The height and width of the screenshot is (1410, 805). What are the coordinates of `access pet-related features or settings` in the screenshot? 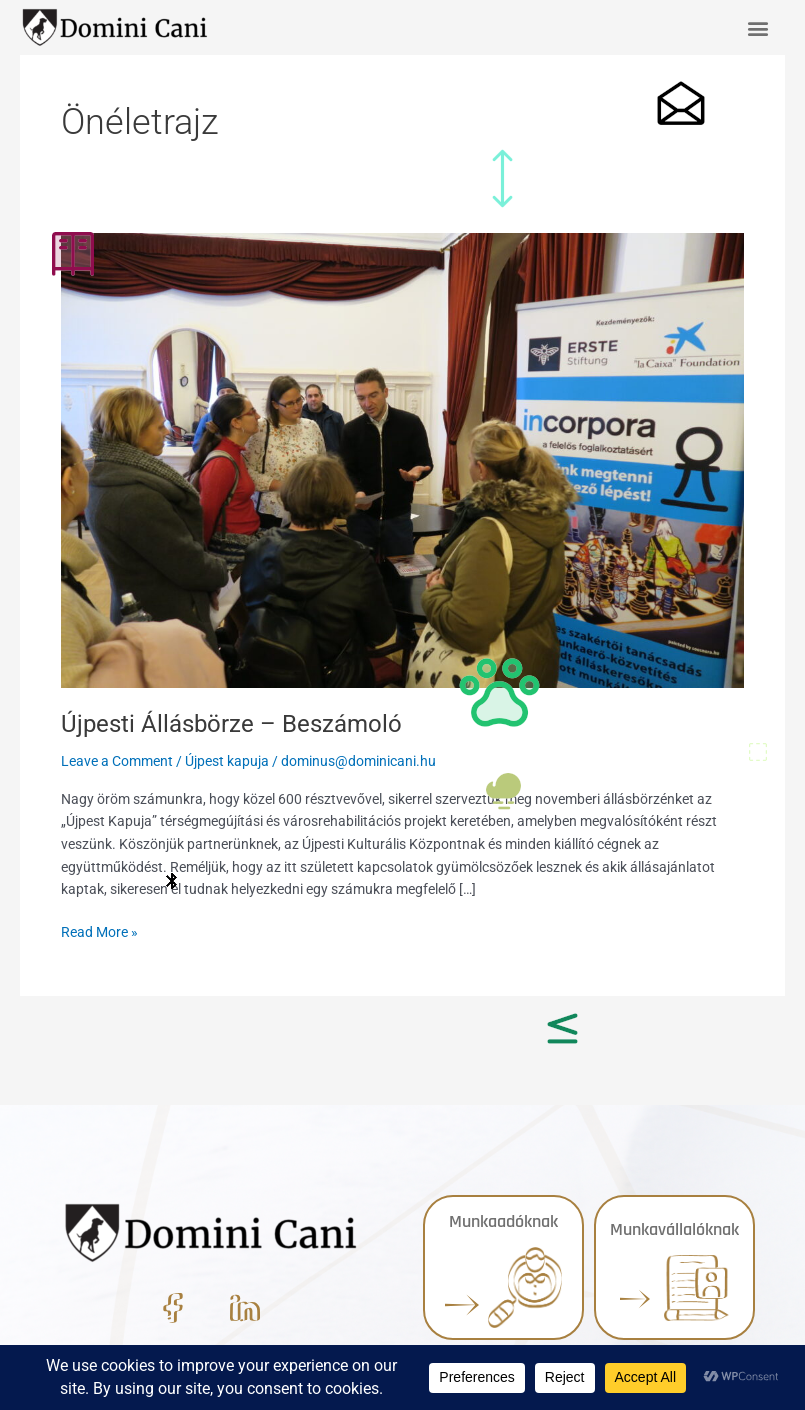 It's located at (499, 692).